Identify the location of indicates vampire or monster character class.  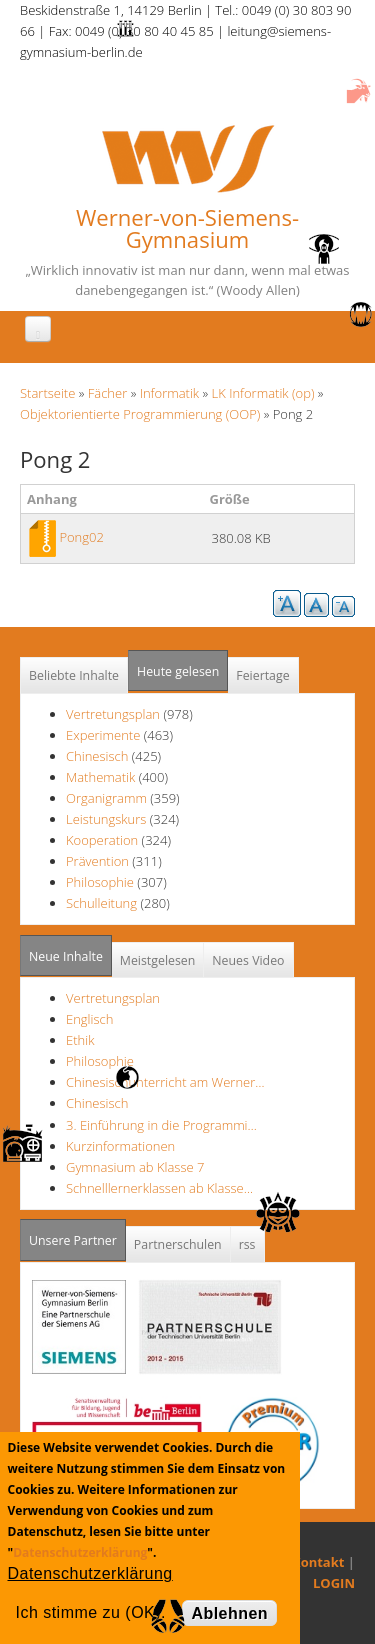
(360, 314).